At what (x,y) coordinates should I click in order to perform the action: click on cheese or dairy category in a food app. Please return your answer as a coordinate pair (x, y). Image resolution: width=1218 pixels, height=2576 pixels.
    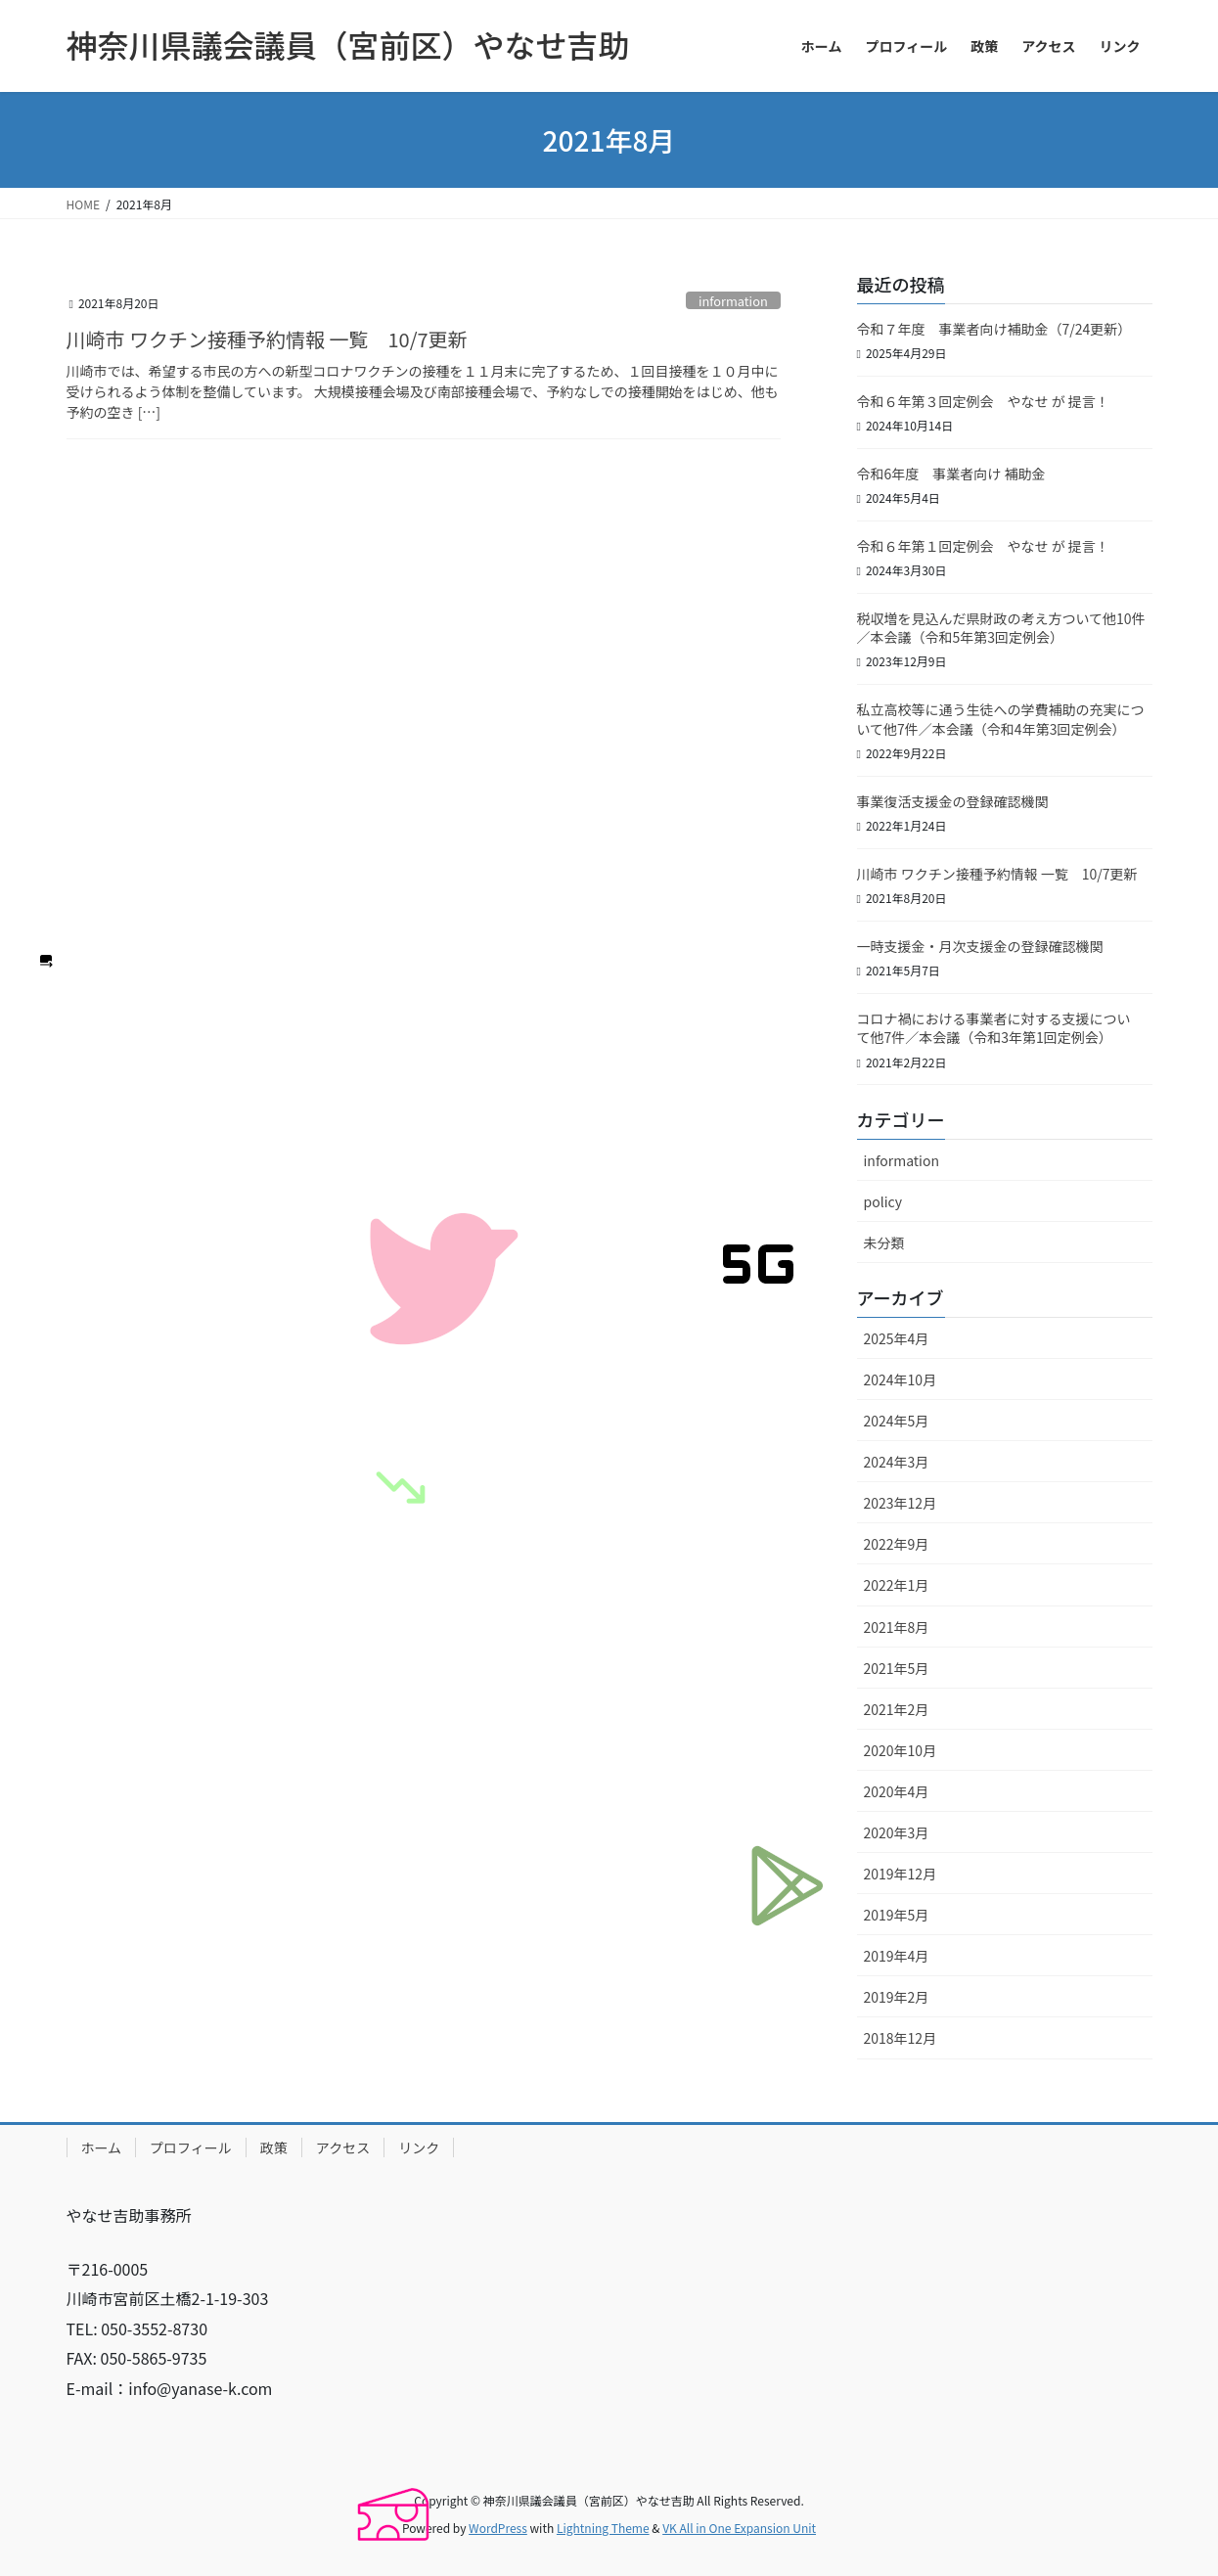
    Looking at the image, I should click on (393, 2518).